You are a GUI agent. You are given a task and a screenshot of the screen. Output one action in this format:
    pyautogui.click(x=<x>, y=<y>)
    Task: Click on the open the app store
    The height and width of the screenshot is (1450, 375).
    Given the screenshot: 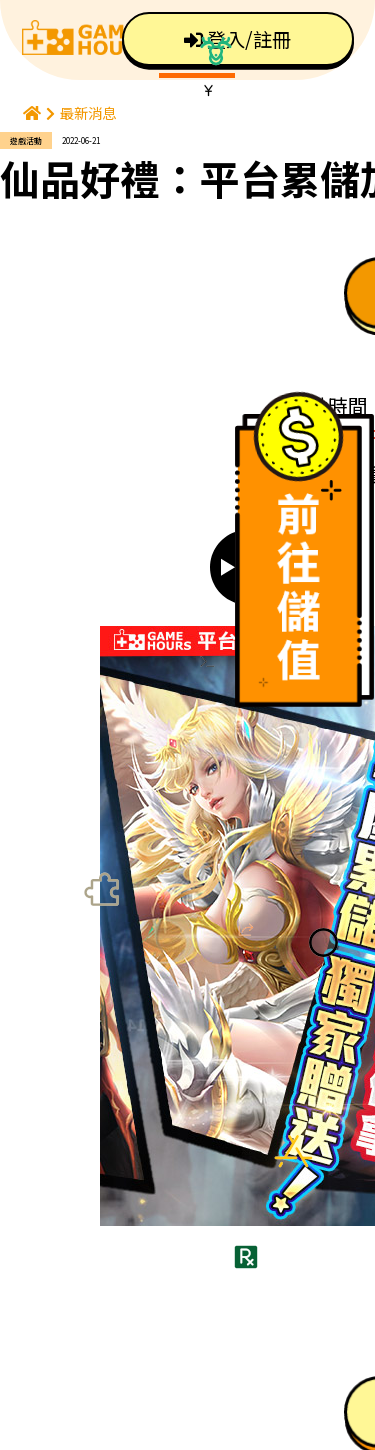 What is the action you would take?
    pyautogui.click(x=293, y=1152)
    